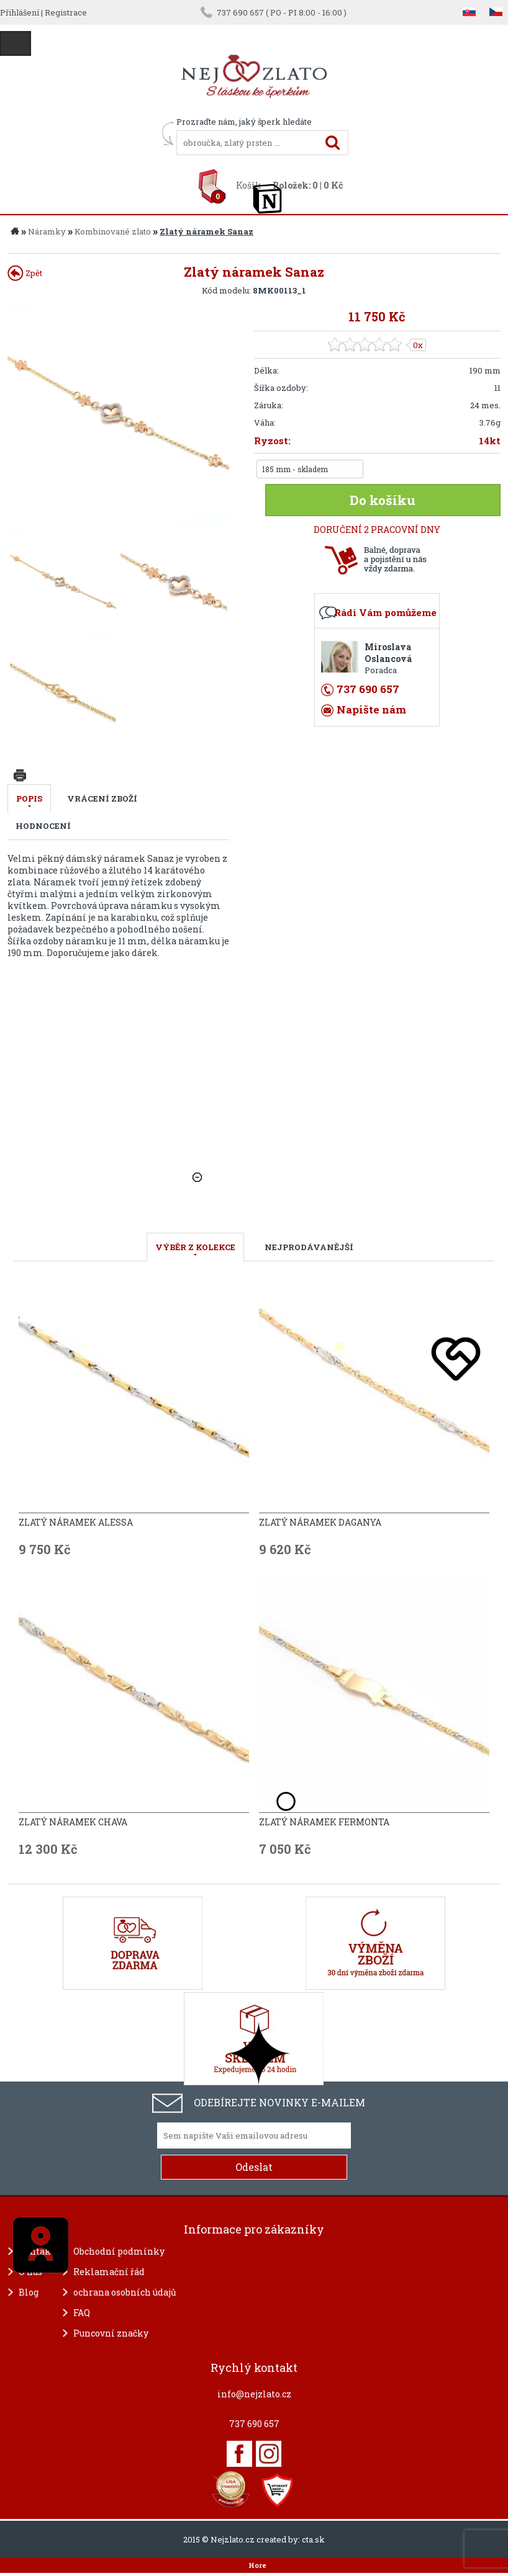 The width and height of the screenshot is (508, 2576). Describe the element at coordinates (258, 2053) in the screenshot. I see `open Google Gemini AI assistant` at that location.